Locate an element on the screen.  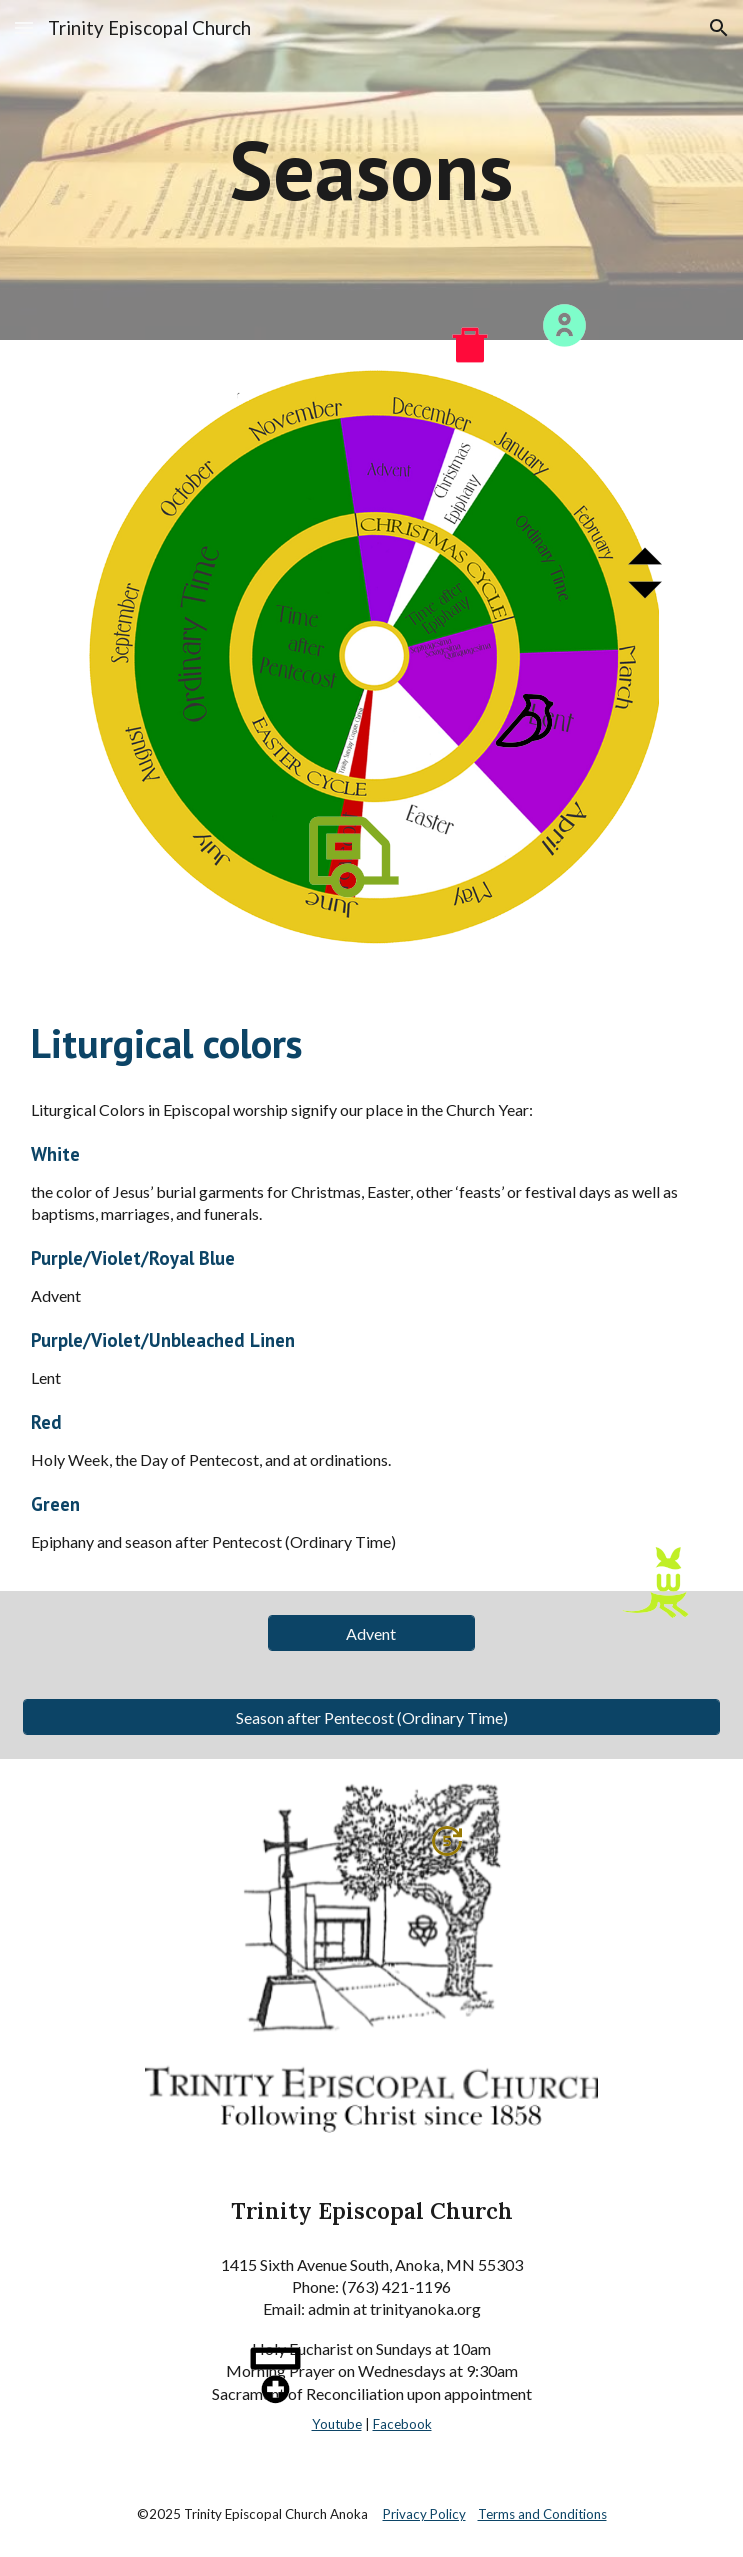
insert a new row below the current selection is located at coordinates (275, 2372).